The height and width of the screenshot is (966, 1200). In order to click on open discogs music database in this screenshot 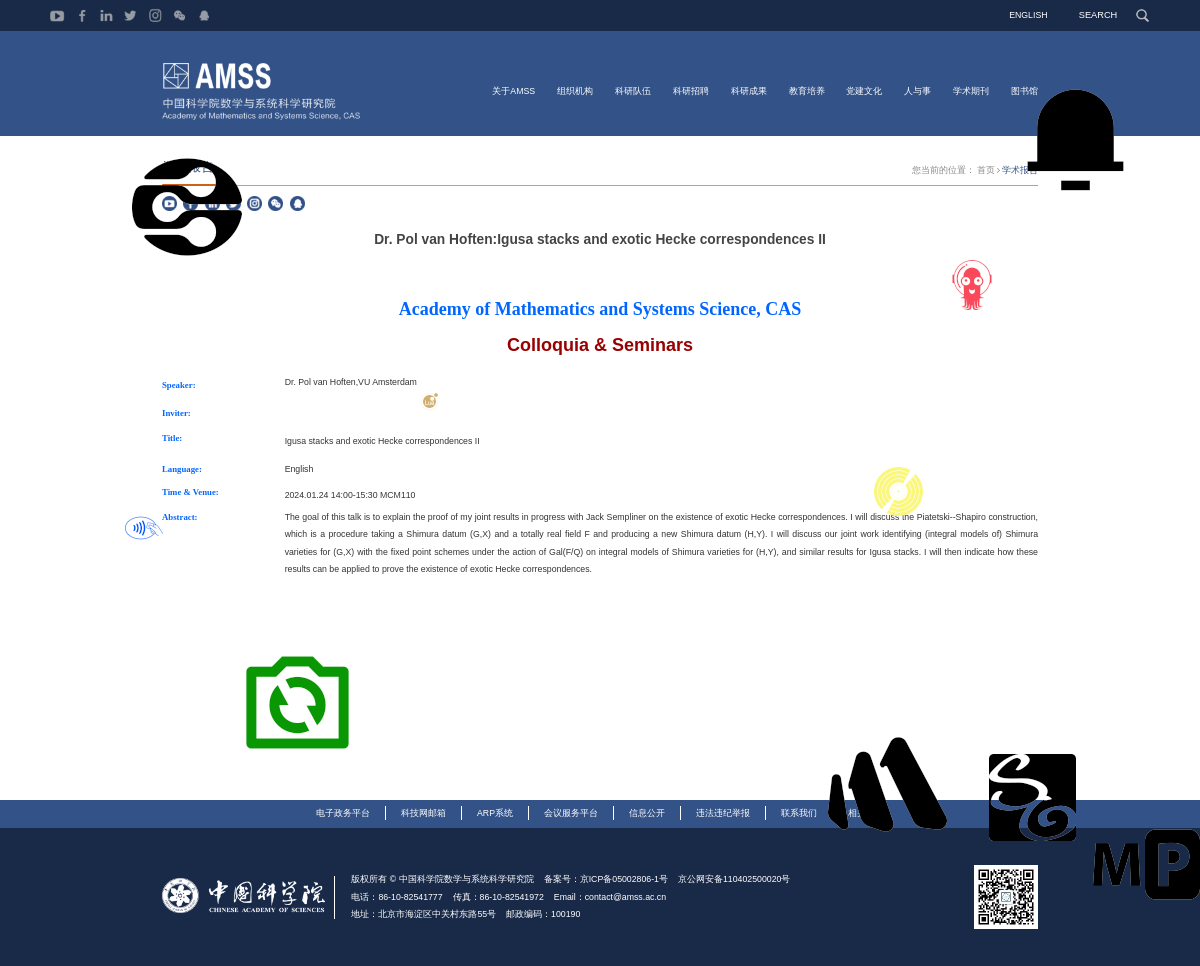, I will do `click(898, 491)`.